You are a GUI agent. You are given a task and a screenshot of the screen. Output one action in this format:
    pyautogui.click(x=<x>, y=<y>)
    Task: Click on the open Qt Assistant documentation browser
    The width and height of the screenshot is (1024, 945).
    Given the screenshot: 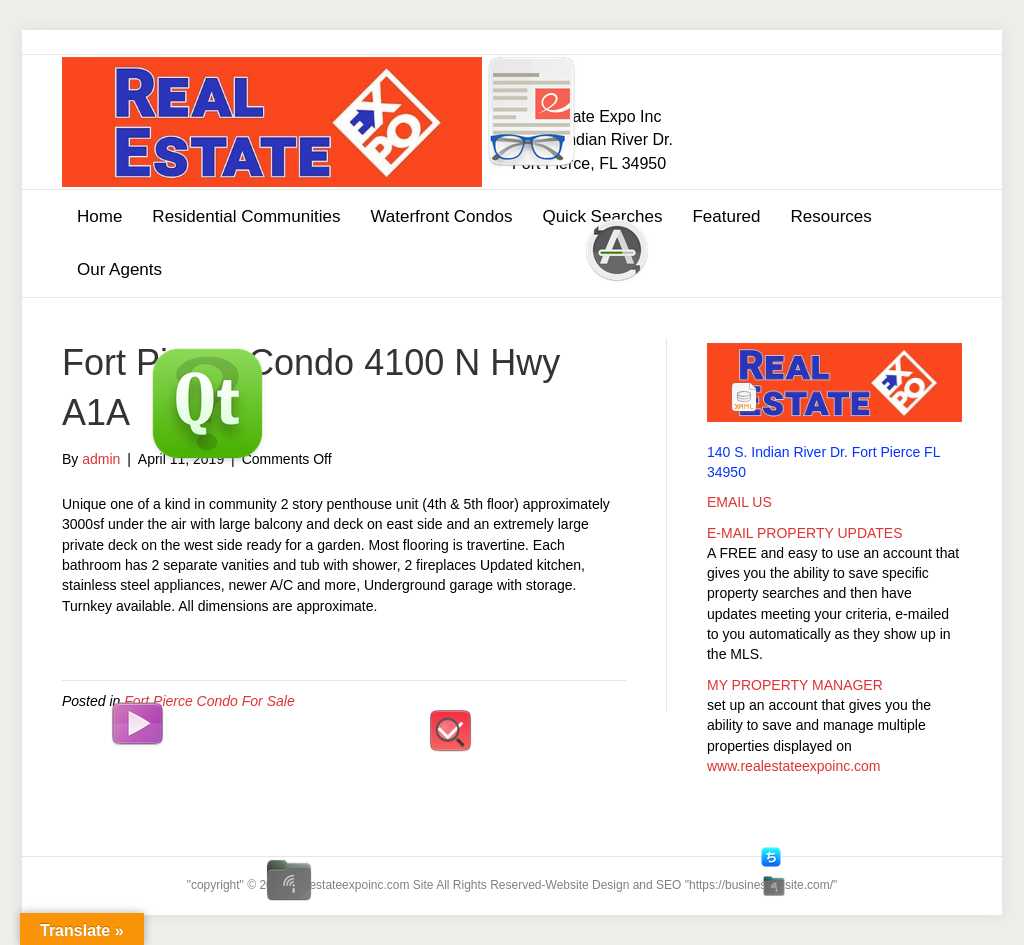 What is the action you would take?
    pyautogui.click(x=207, y=403)
    